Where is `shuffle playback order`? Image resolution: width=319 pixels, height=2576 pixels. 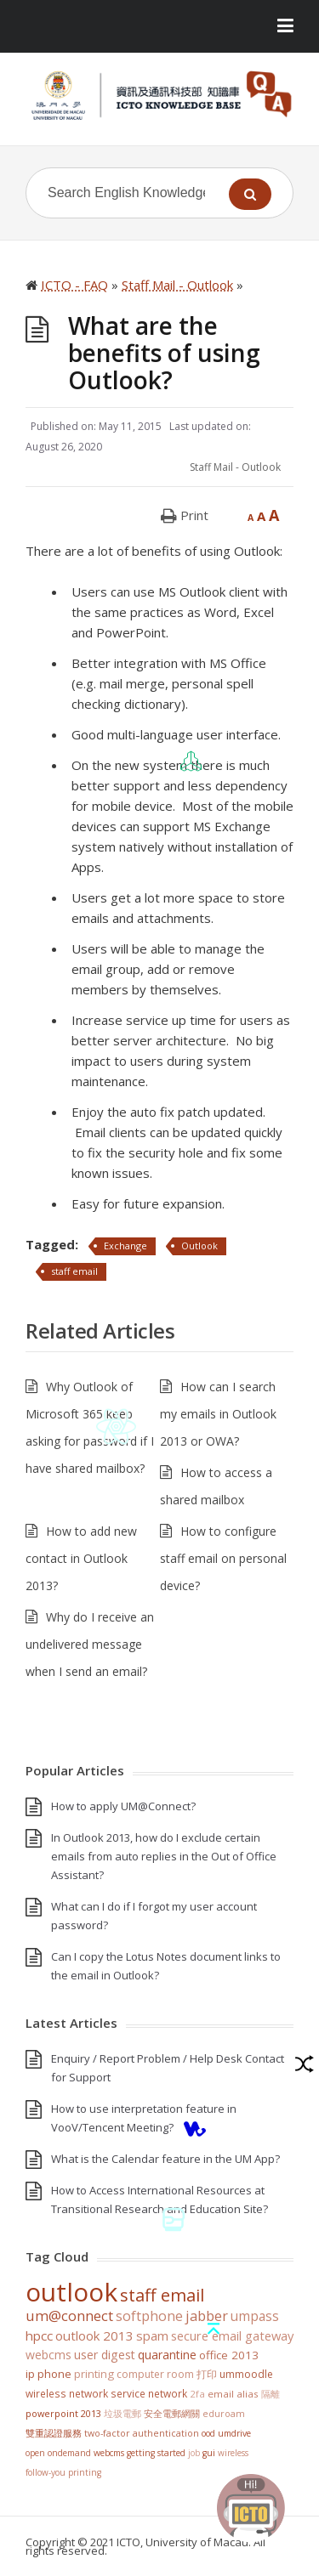
shuffle playback order is located at coordinates (304, 2064).